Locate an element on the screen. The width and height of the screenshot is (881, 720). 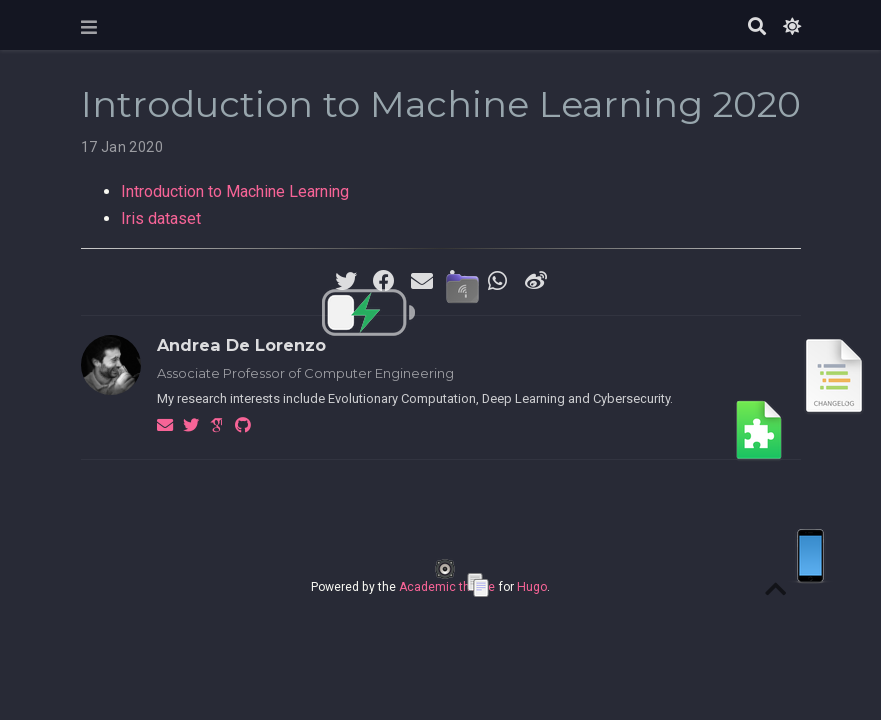
changelog text file is located at coordinates (834, 377).